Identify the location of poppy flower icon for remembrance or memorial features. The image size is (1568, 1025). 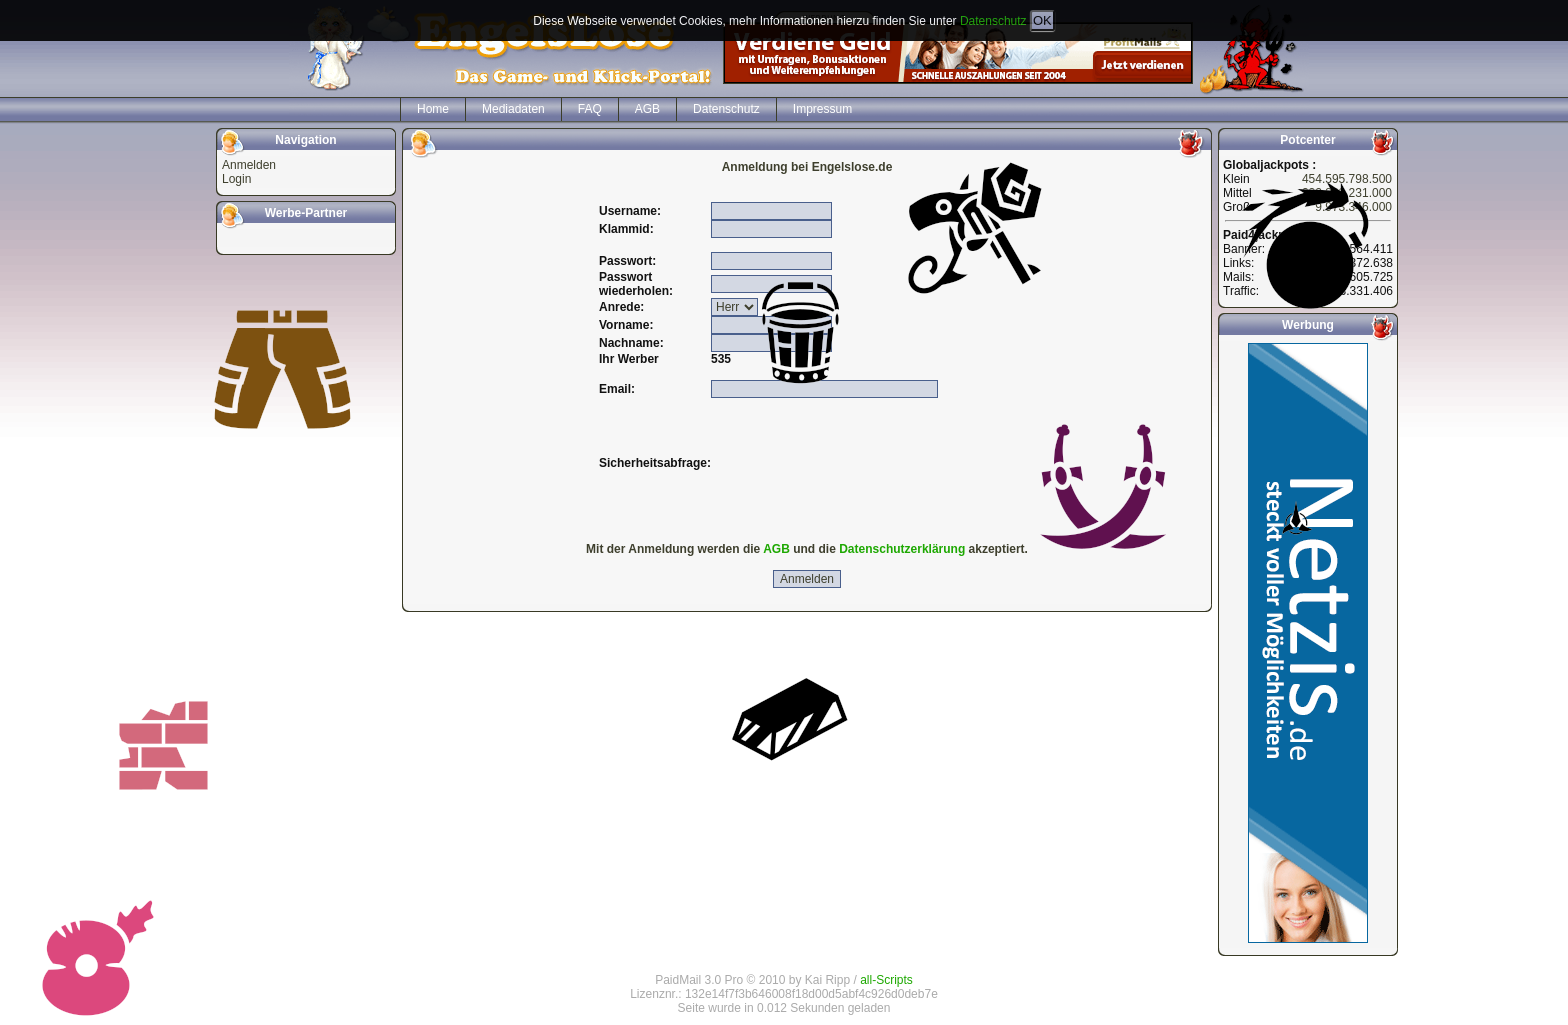
(98, 958).